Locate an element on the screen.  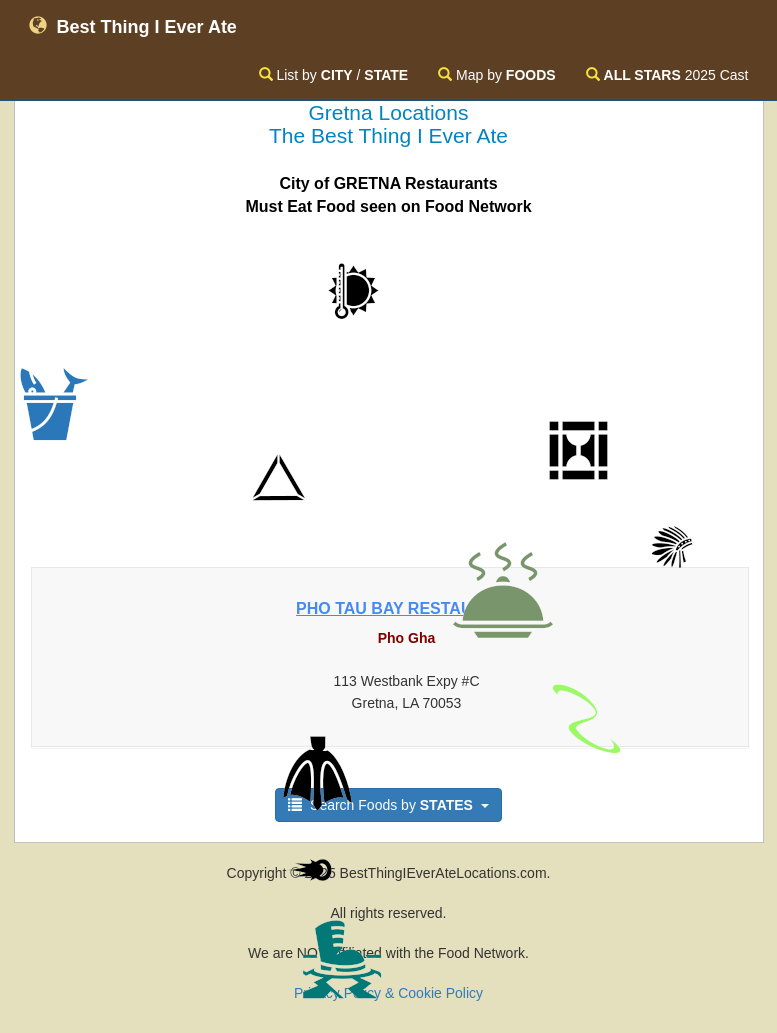
set target or objective marker is located at coordinates (278, 476).